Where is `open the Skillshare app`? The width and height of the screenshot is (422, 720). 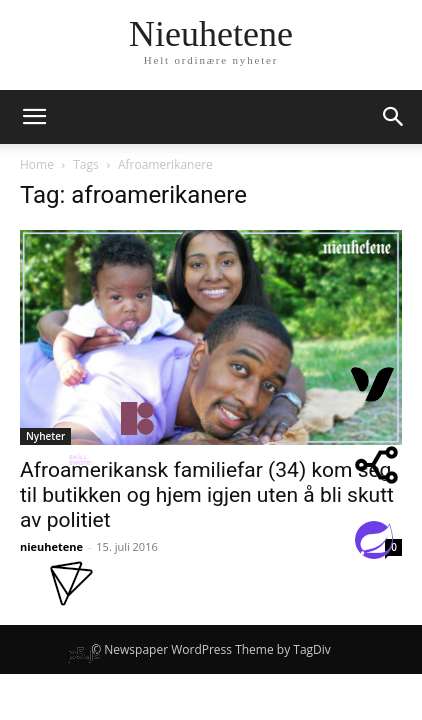
open the Skillshare app is located at coordinates (81, 459).